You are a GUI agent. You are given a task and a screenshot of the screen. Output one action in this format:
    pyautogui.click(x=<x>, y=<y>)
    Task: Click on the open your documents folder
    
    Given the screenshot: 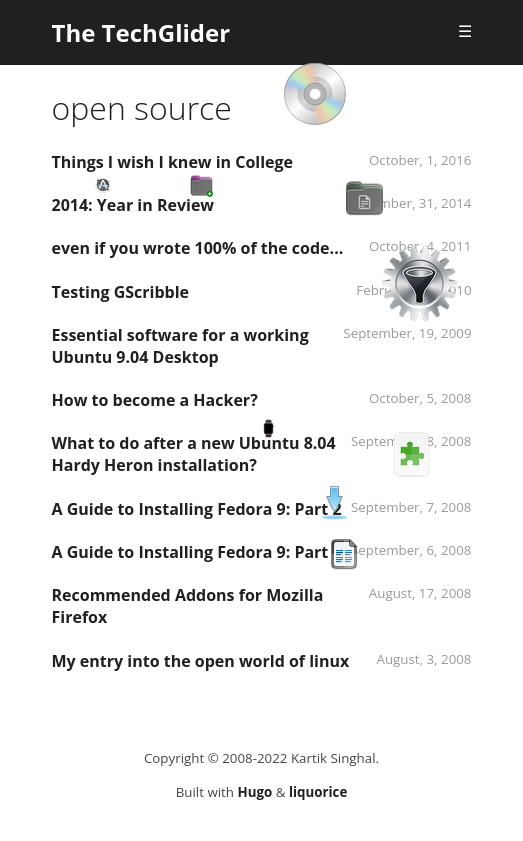 What is the action you would take?
    pyautogui.click(x=364, y=197)
    